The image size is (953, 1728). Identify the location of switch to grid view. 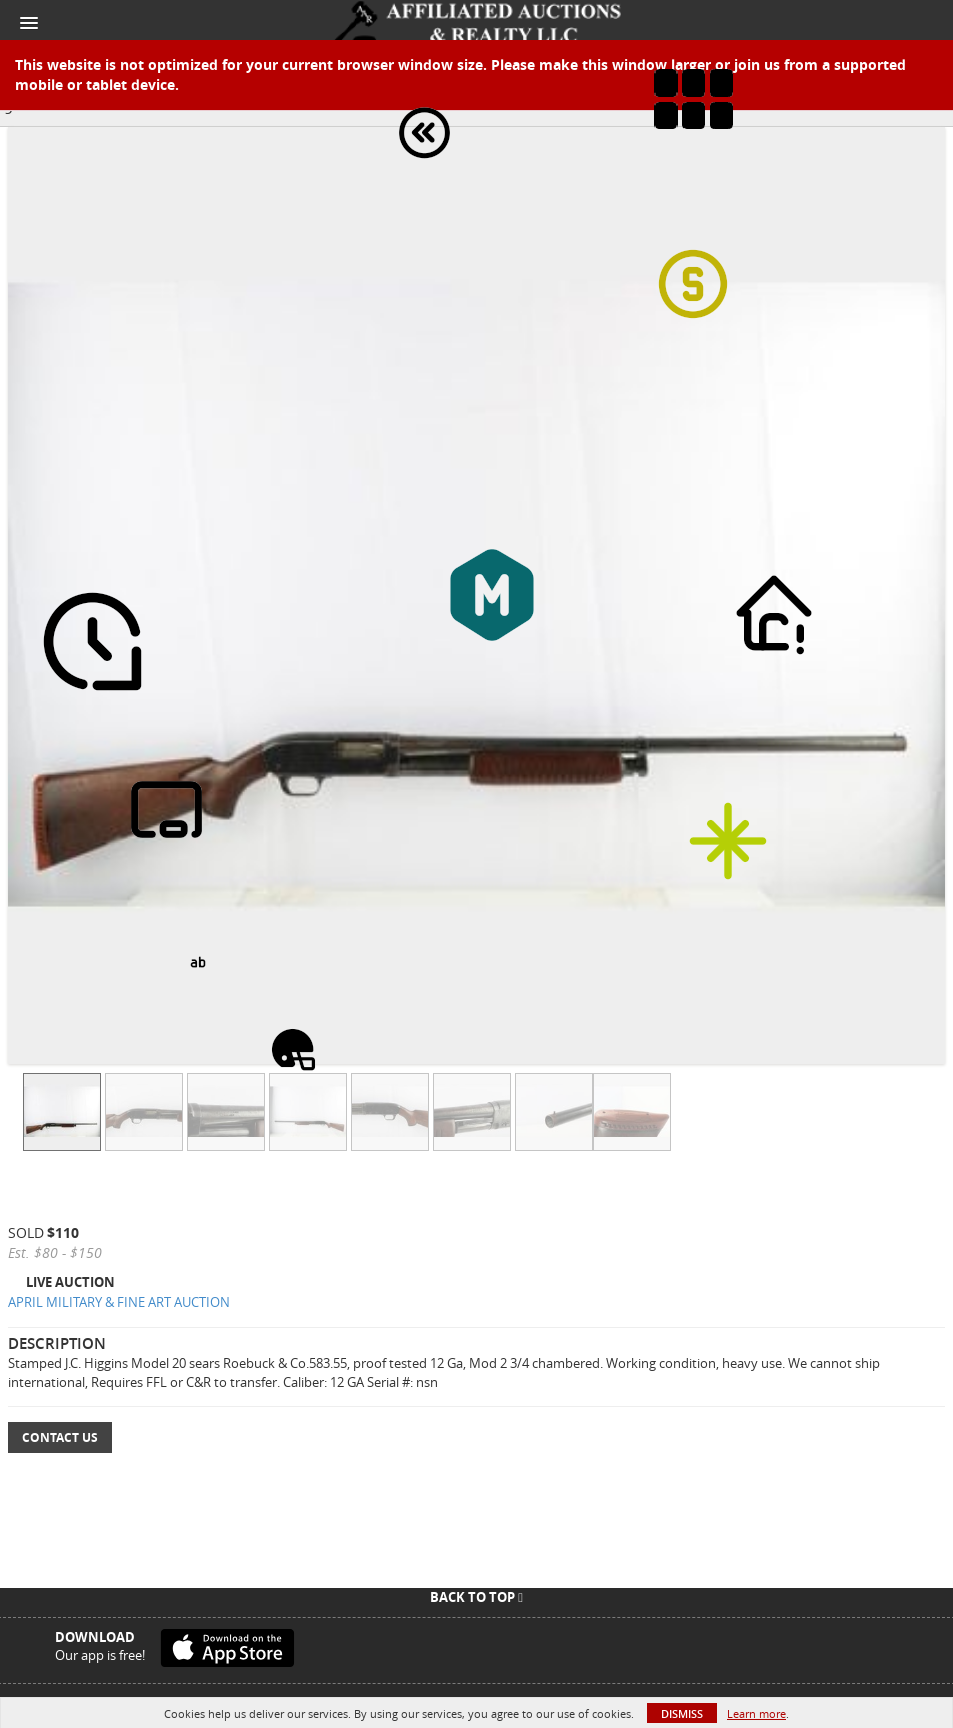
(691, 101).